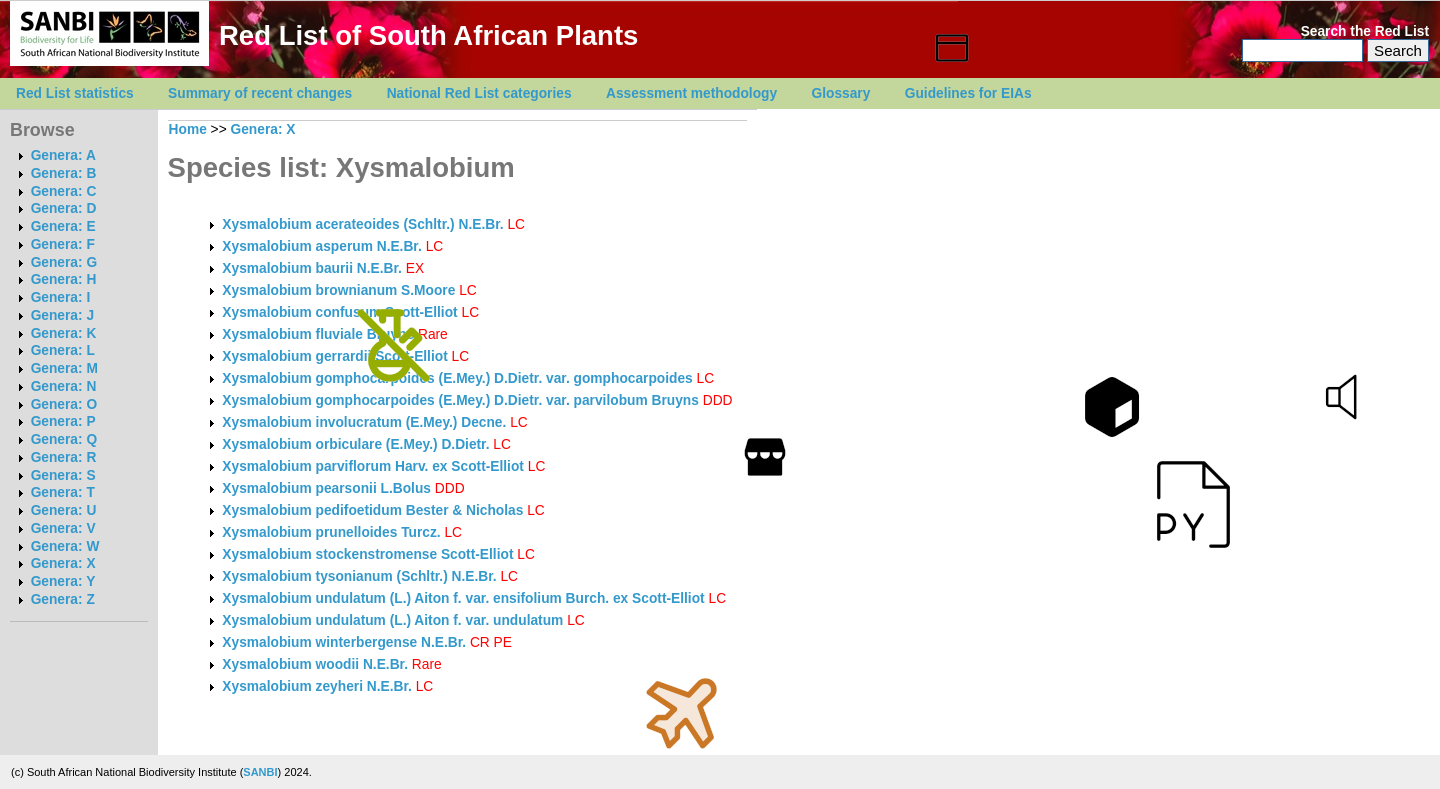  Describe the element at coordinates (1112, 407) in the screenshot. I see `view 3D model or object` at that location.